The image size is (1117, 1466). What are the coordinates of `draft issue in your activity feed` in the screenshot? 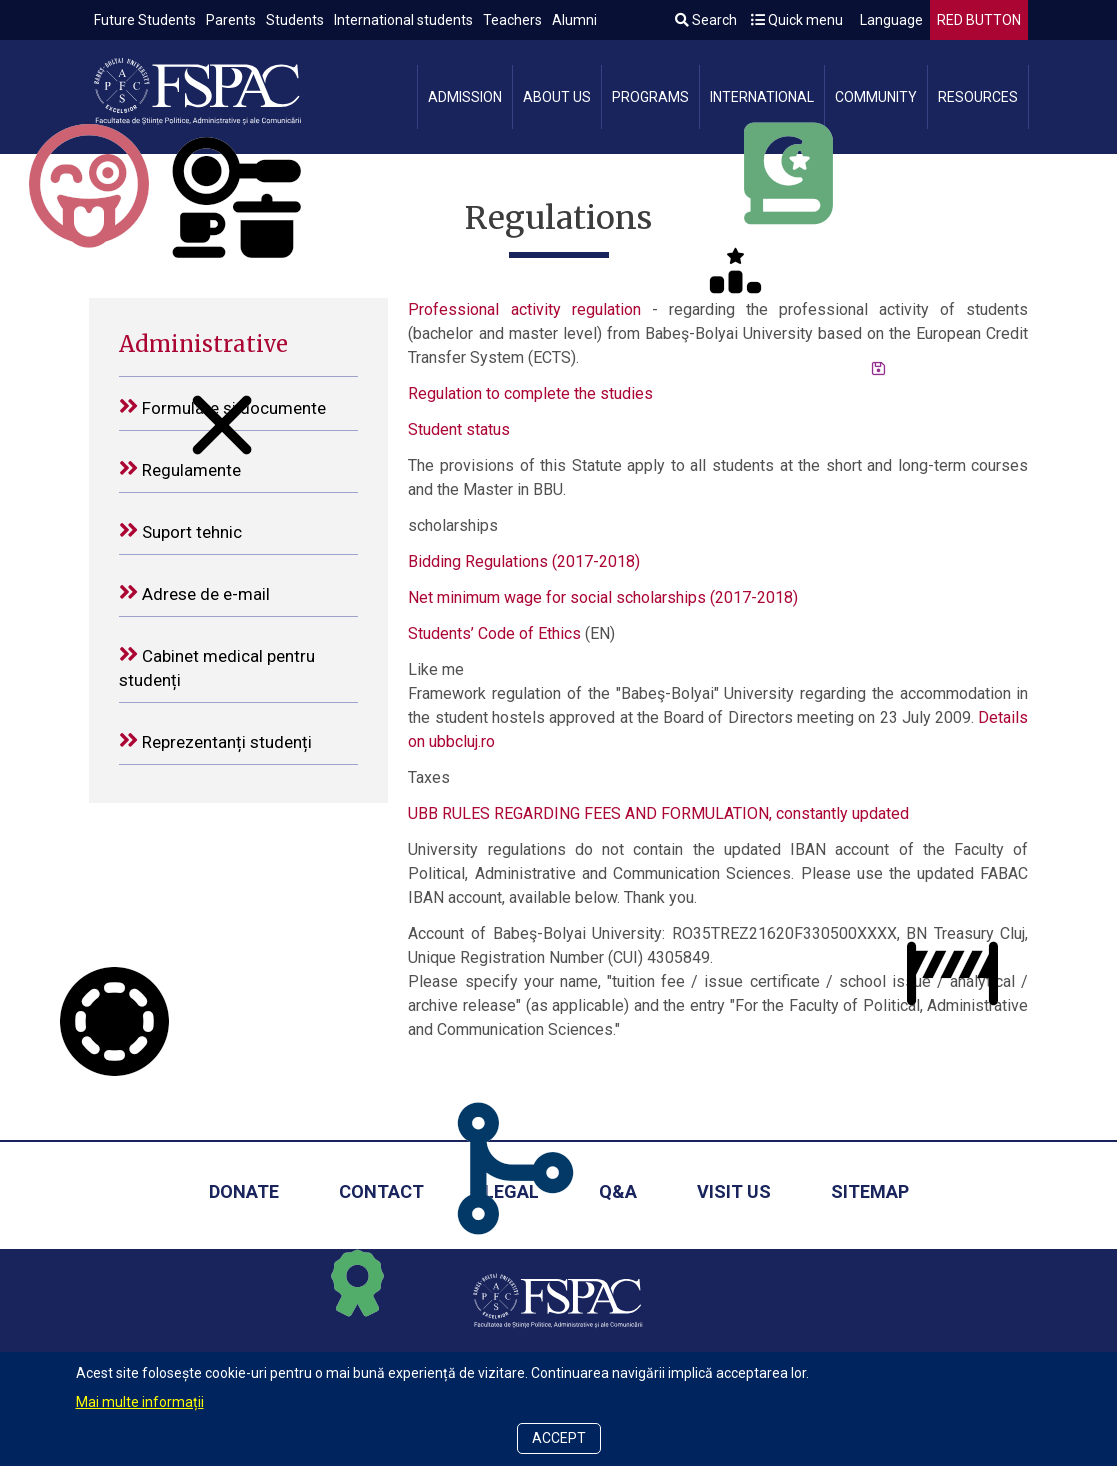 It's located at (114, 1021).